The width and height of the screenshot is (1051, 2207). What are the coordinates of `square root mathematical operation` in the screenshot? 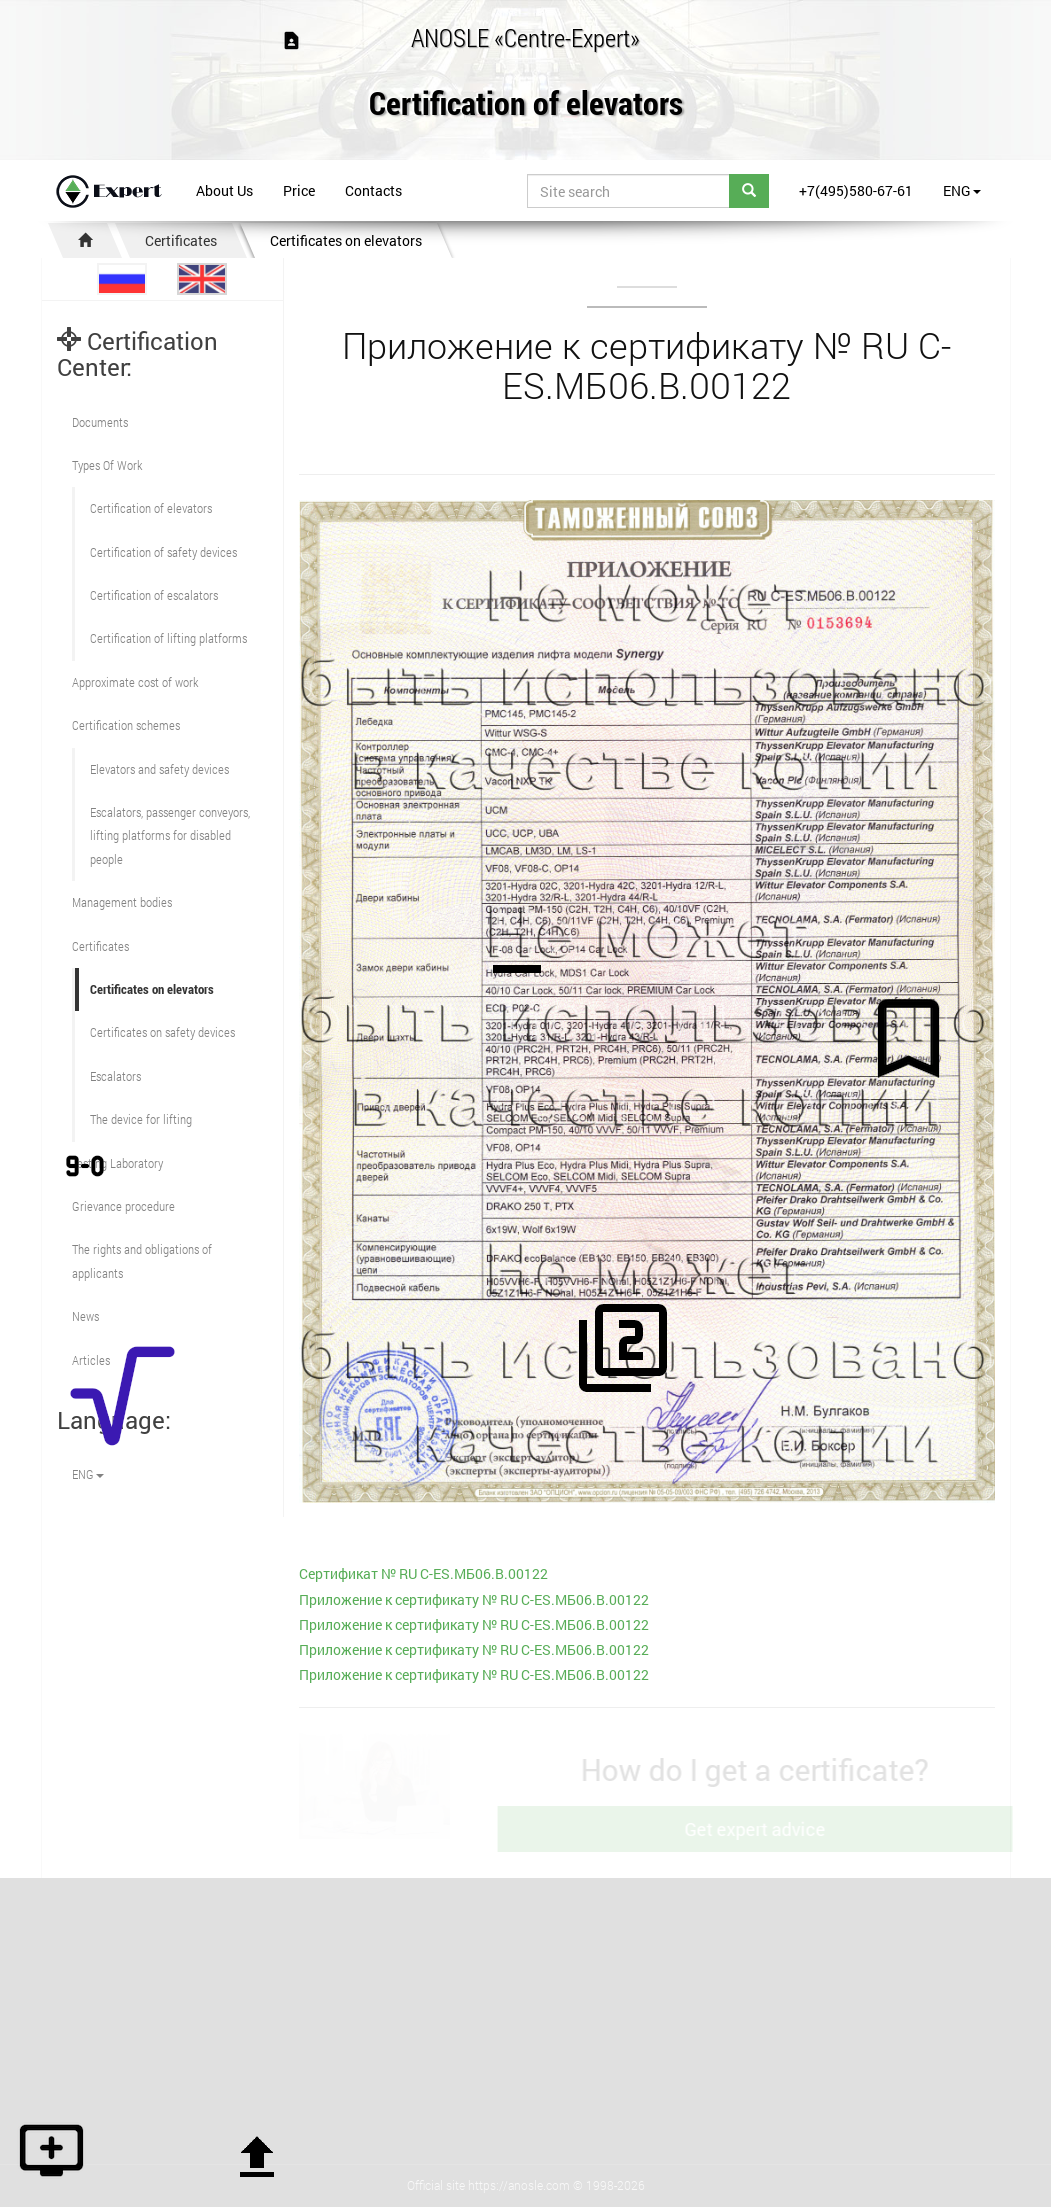 It's located at (122, 1393).